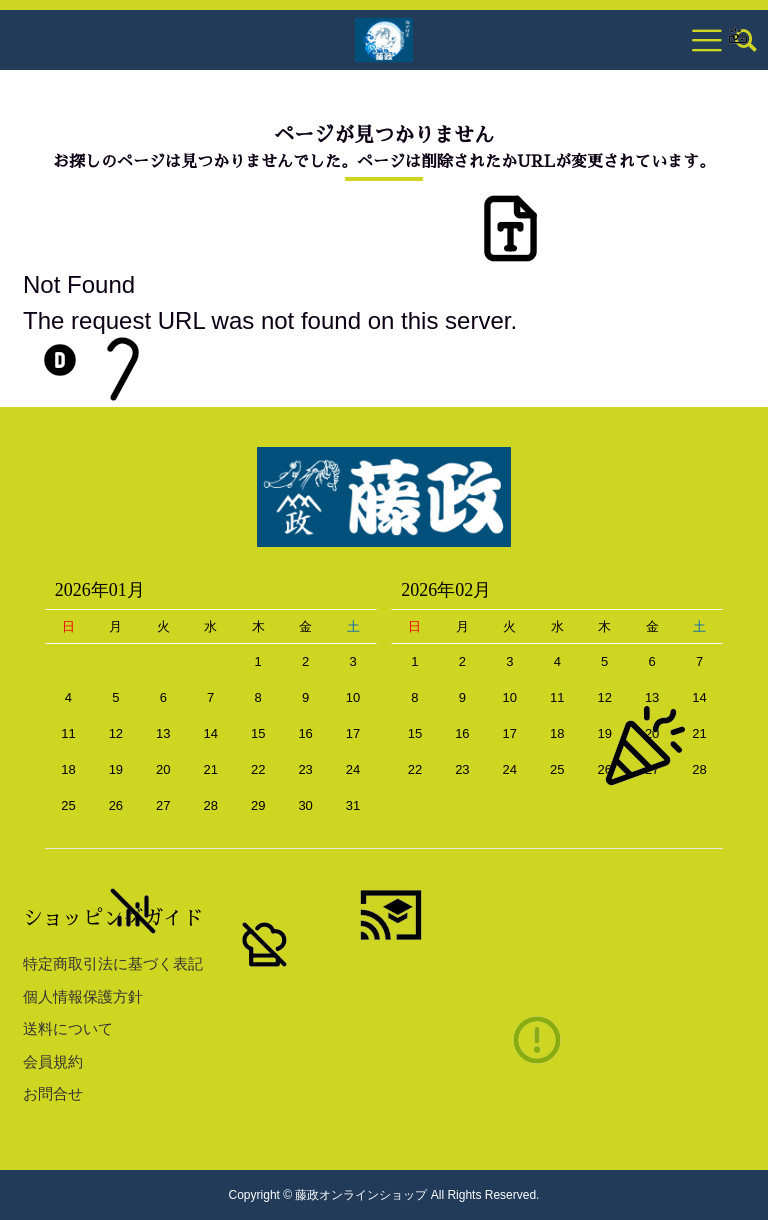 The height and width of the screenshot is (1220, 768). Describe the element at coordinates (264, 944) in the screenshot. I see `disable cooking or recipe mode` at that location.